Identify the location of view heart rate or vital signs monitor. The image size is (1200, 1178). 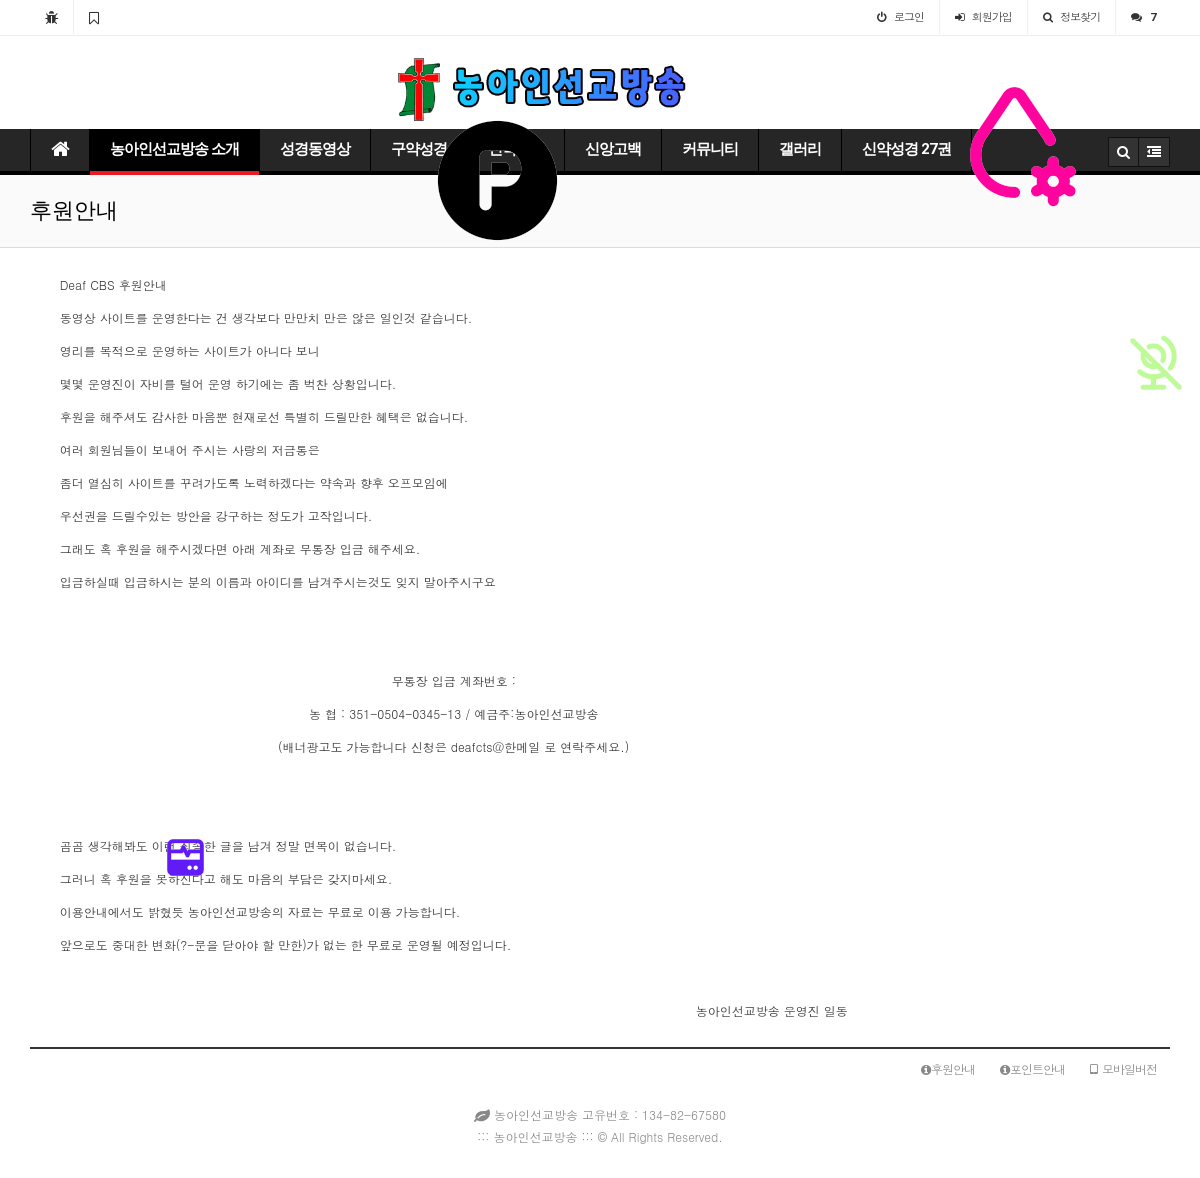
(185, 857).